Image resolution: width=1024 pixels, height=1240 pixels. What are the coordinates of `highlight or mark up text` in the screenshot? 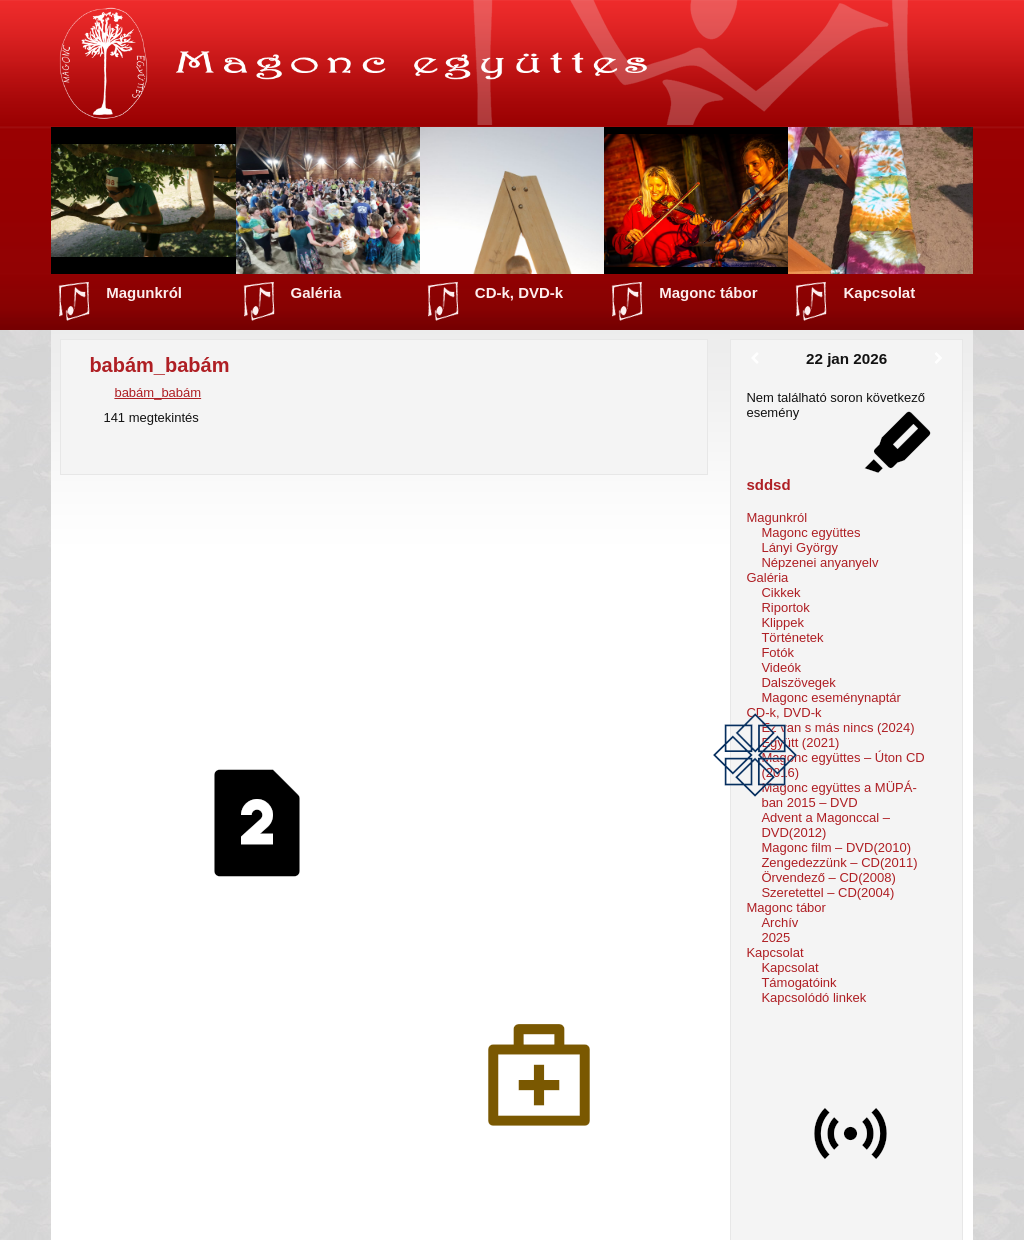 It's located at (898, 443).